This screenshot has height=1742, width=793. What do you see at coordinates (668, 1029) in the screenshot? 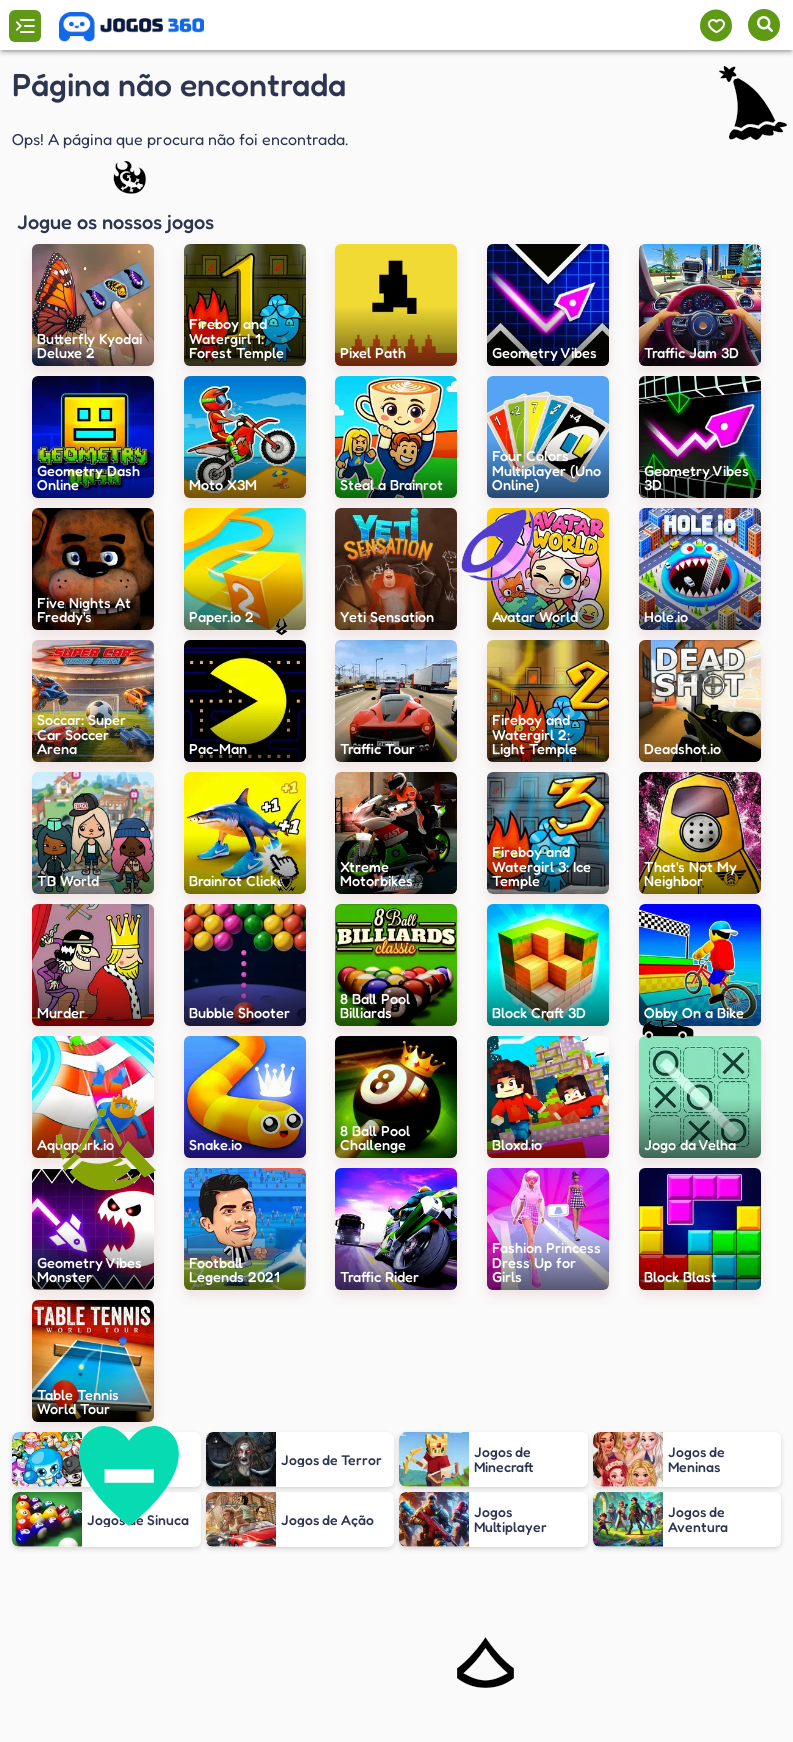
I see `select city car vehicle type` at bounding box center [668, 1029].